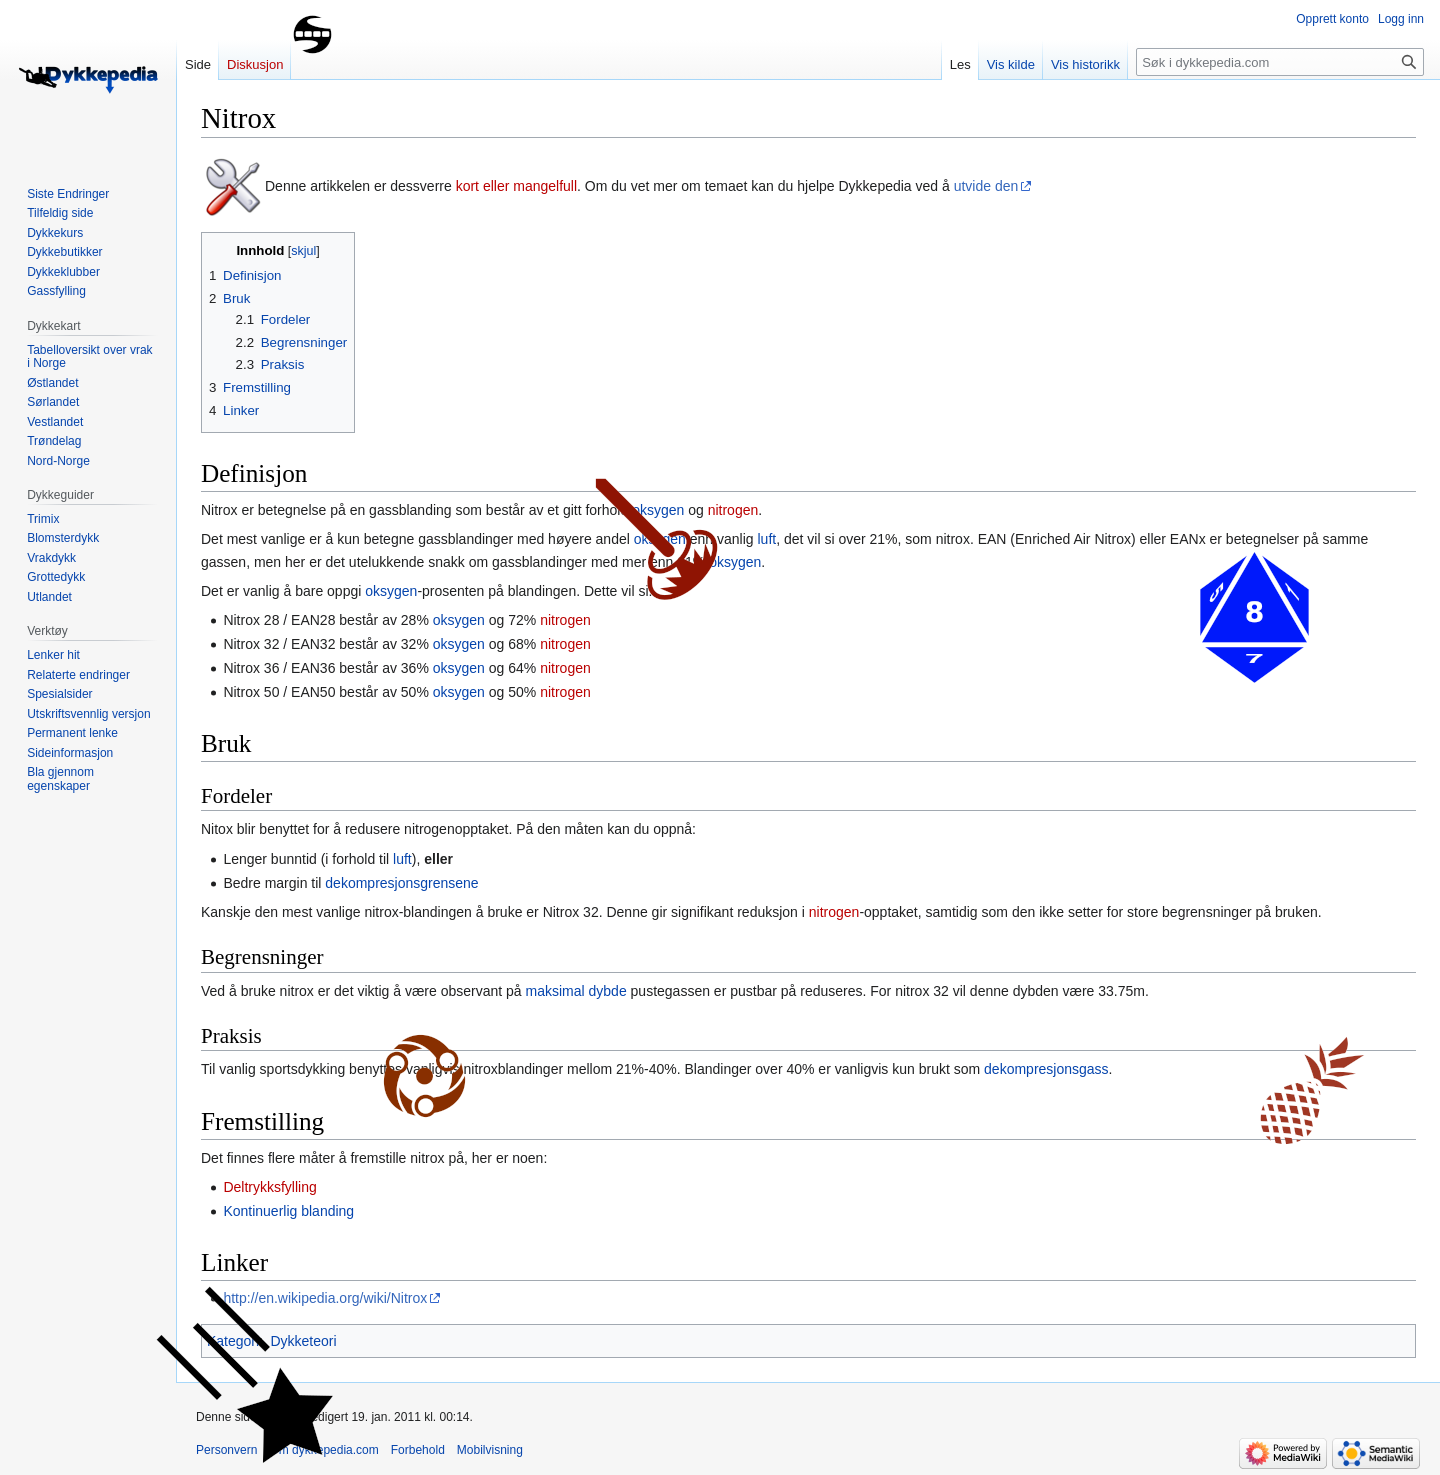 The height and width of the screenshot is (1475, 1440). Describe the element at coordinates (312, 34) in the screenshot. I see `access video or media gallery` at that location.